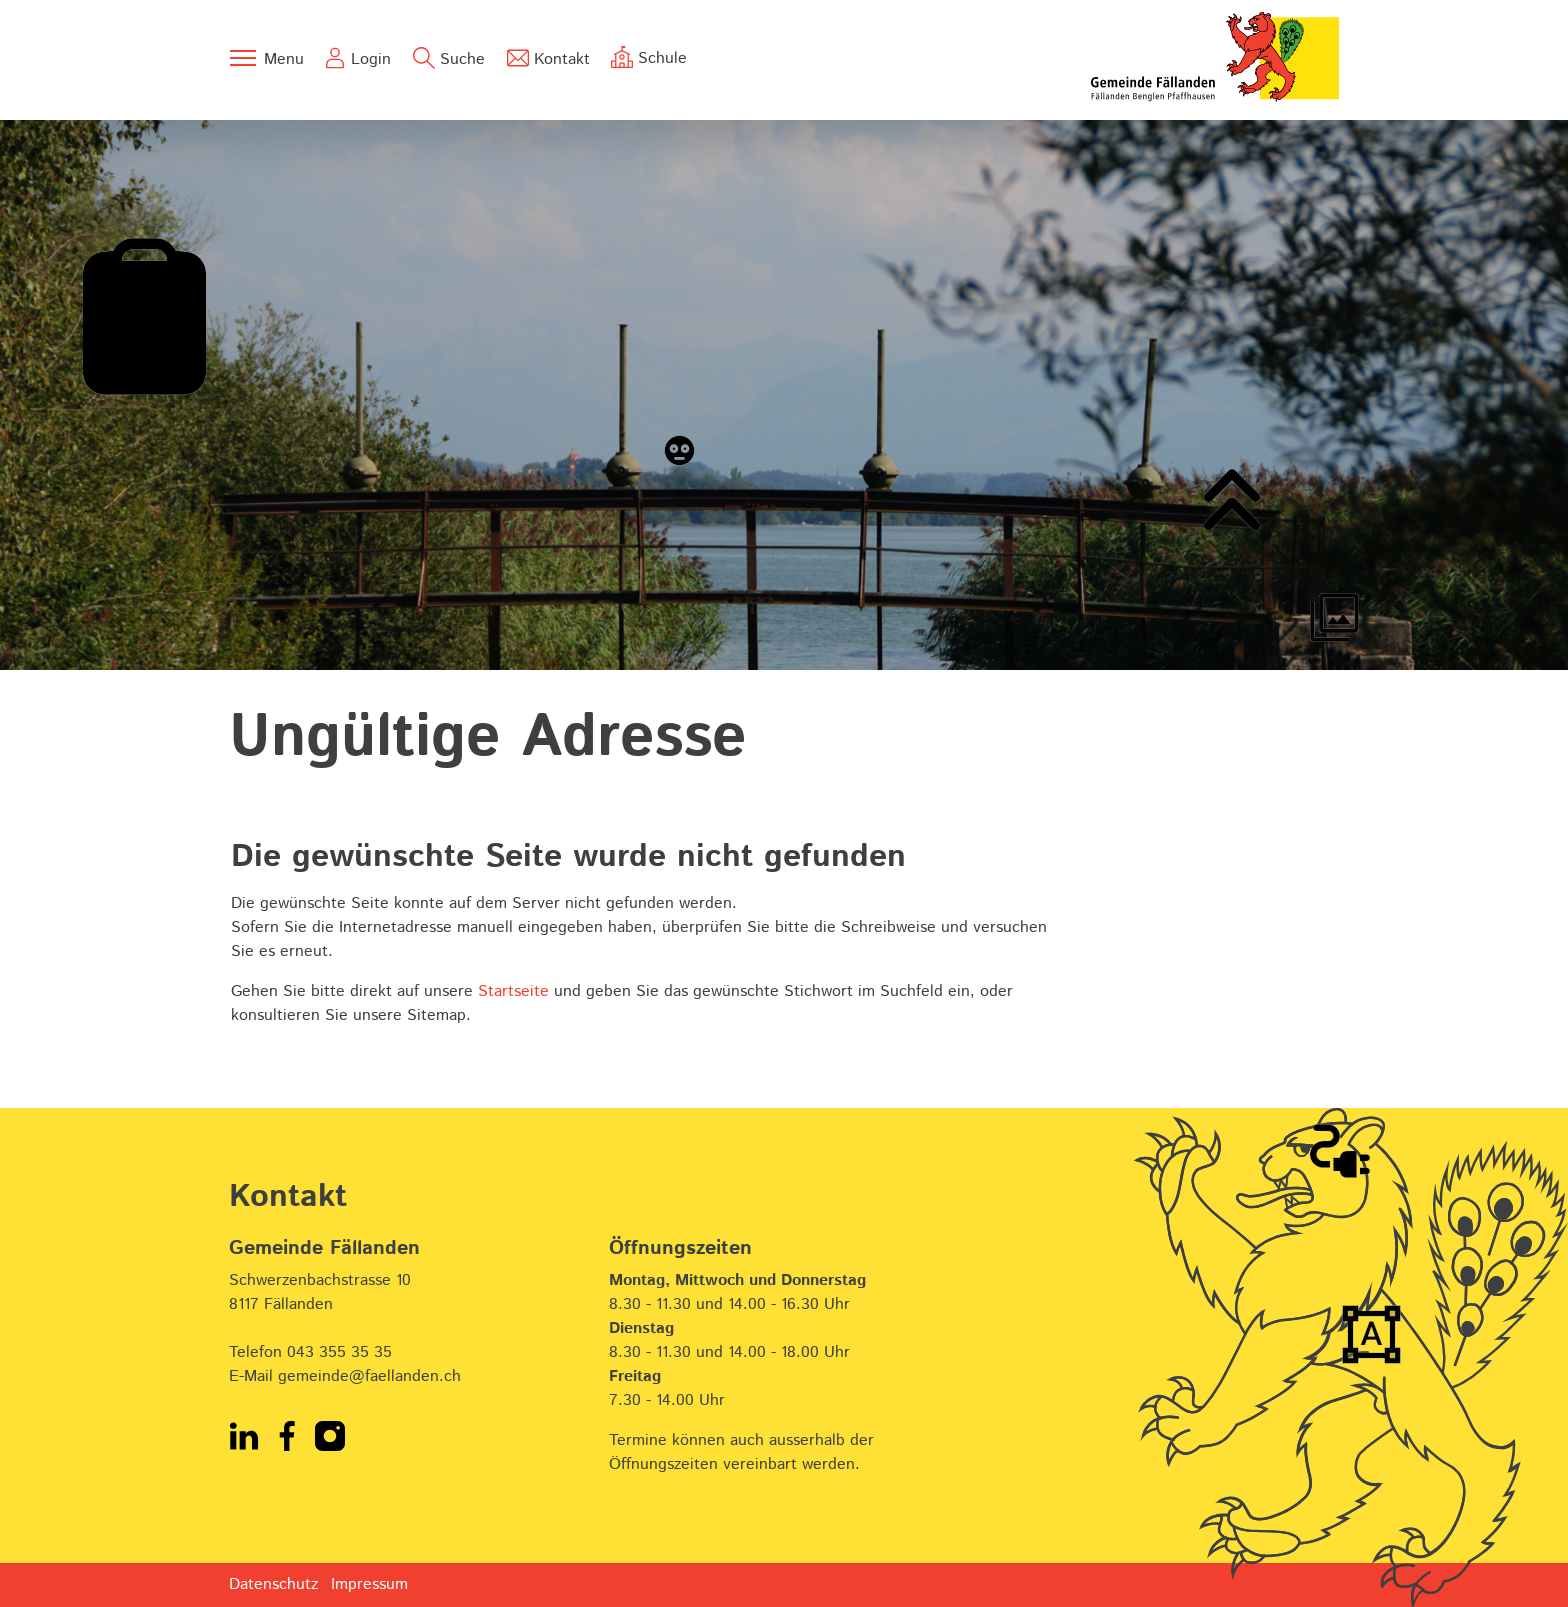 The image size is (1568, 1607). Describe the element at coordinates (144, 316) in the screenshot. I see `copy content to clipboard` at that location.